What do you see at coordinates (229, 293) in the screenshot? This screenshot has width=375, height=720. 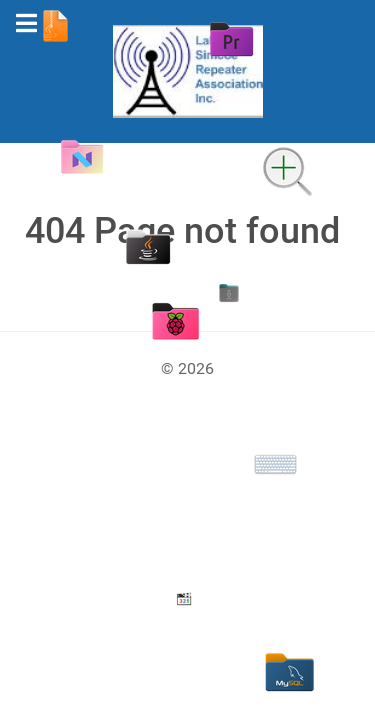 I see `open your downloads folder` at bounding box center [229, 293].